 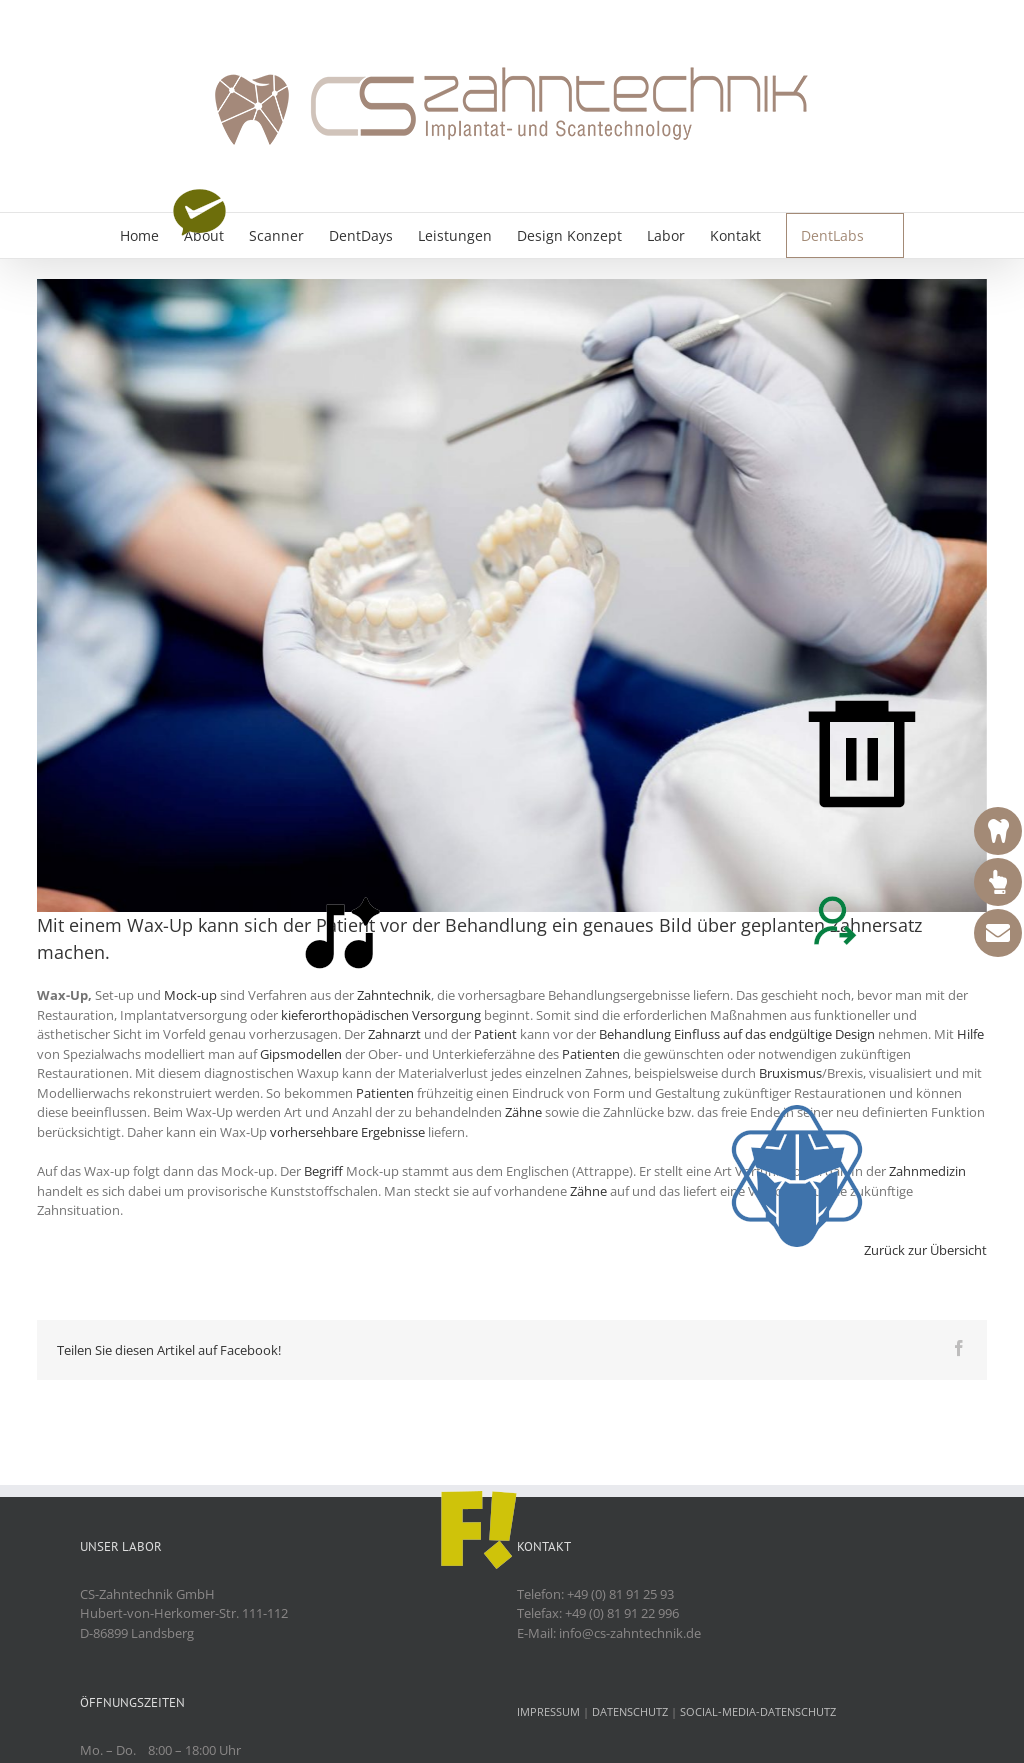 I want to click on visit primereact component library website, so click(x=797, y=1176).